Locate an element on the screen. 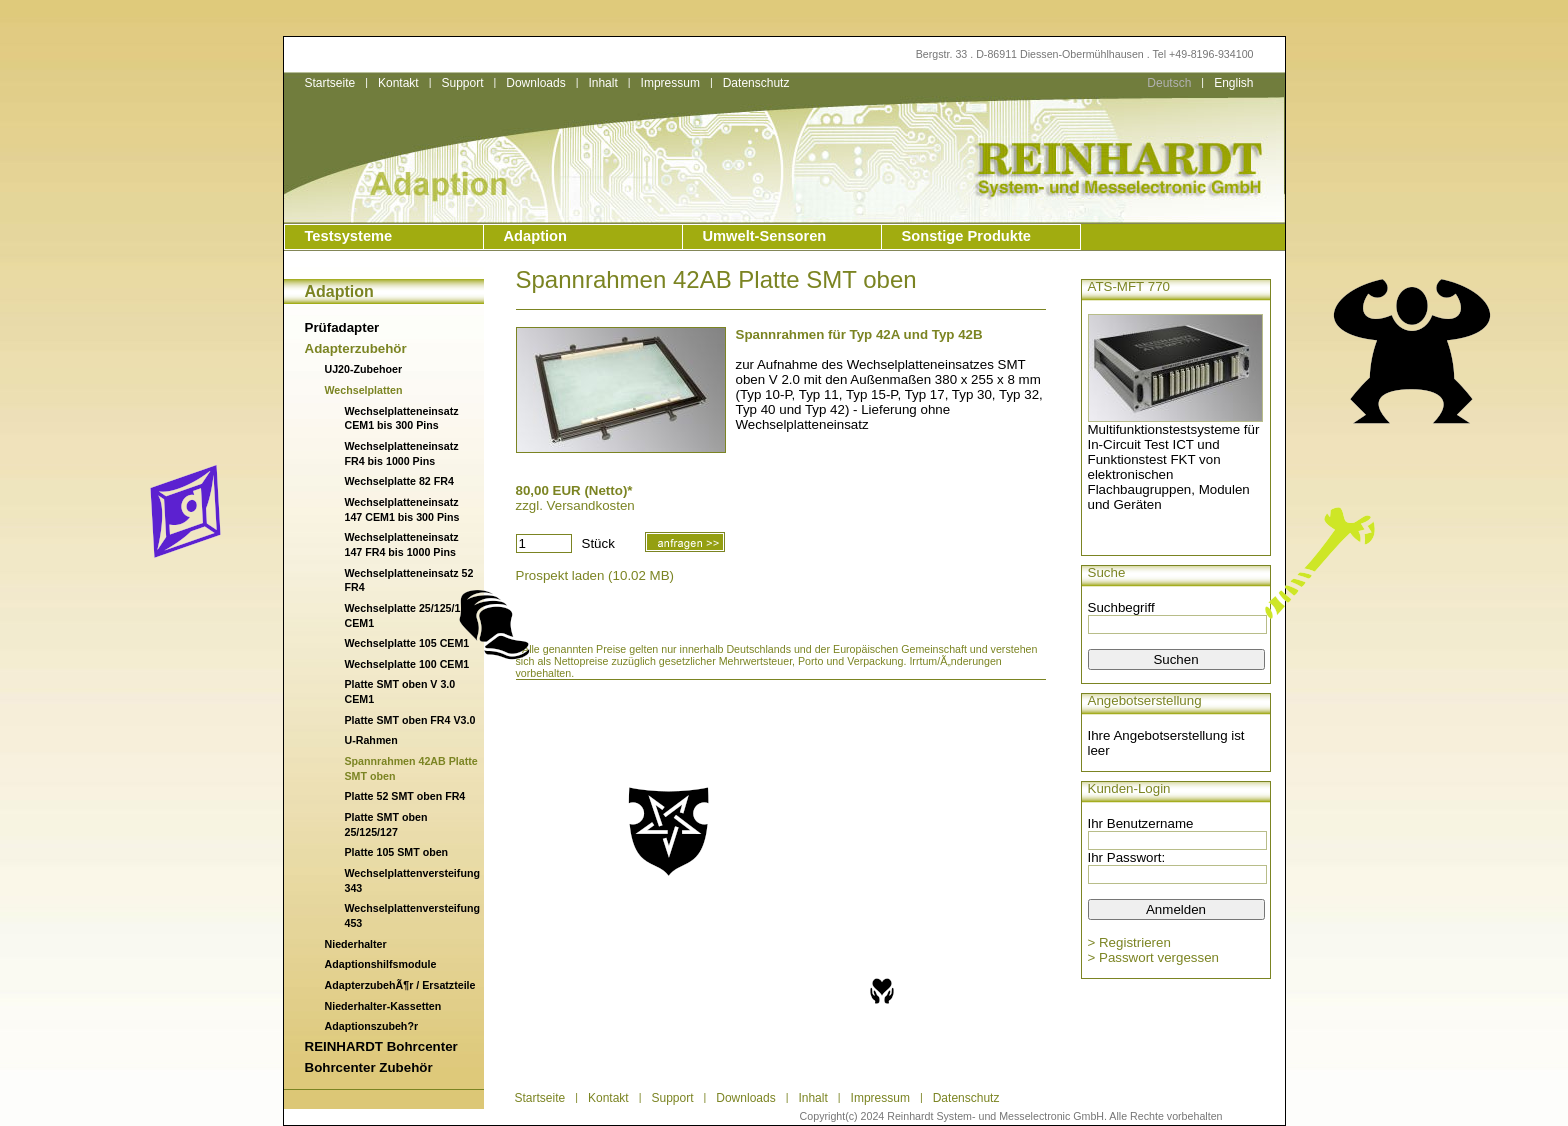  select bone mace as equipped weapon is located at coordinates (1320, 563).